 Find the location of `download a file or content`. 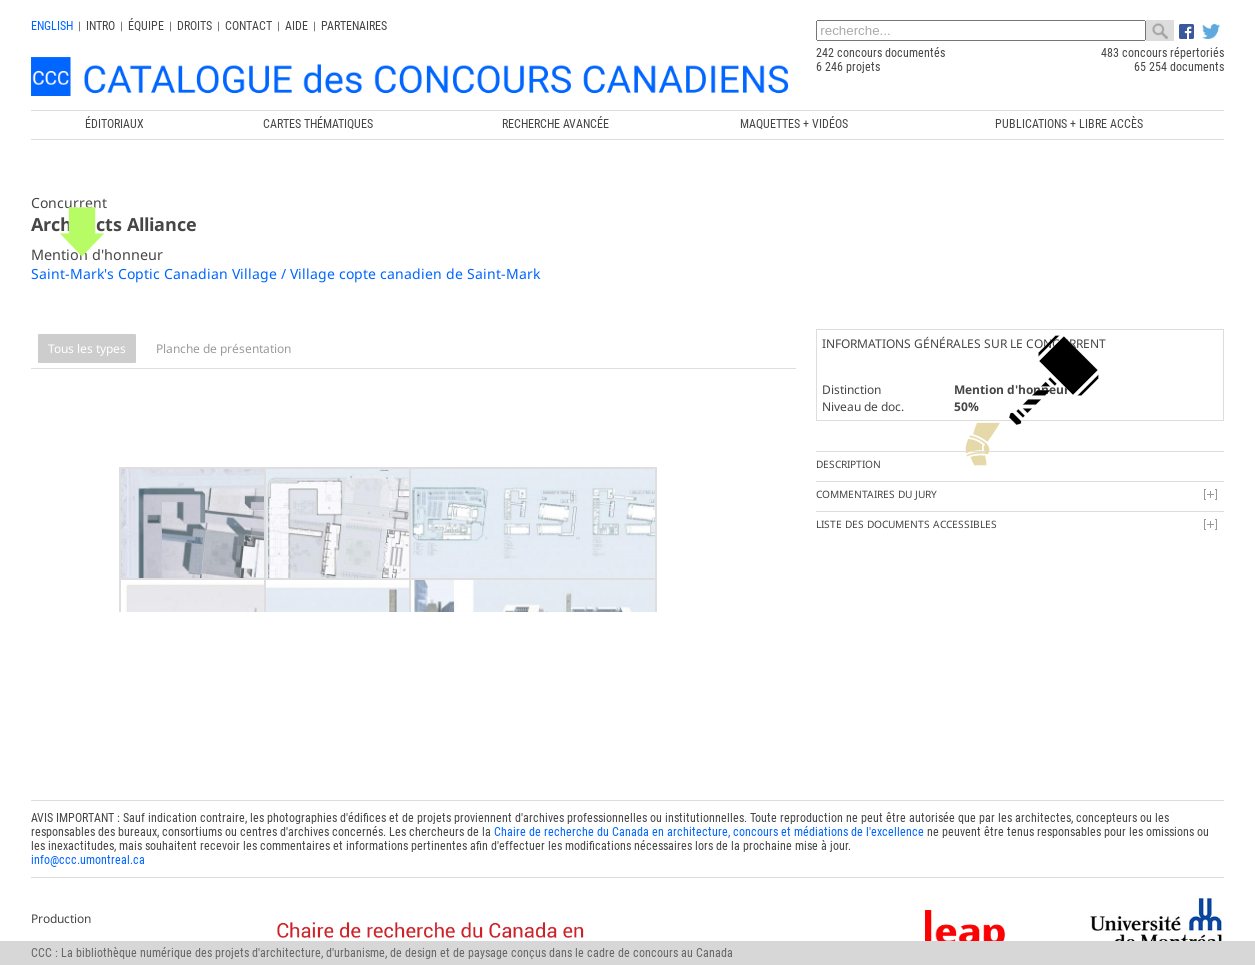

download a file or content is located at coordinates (82, 232).